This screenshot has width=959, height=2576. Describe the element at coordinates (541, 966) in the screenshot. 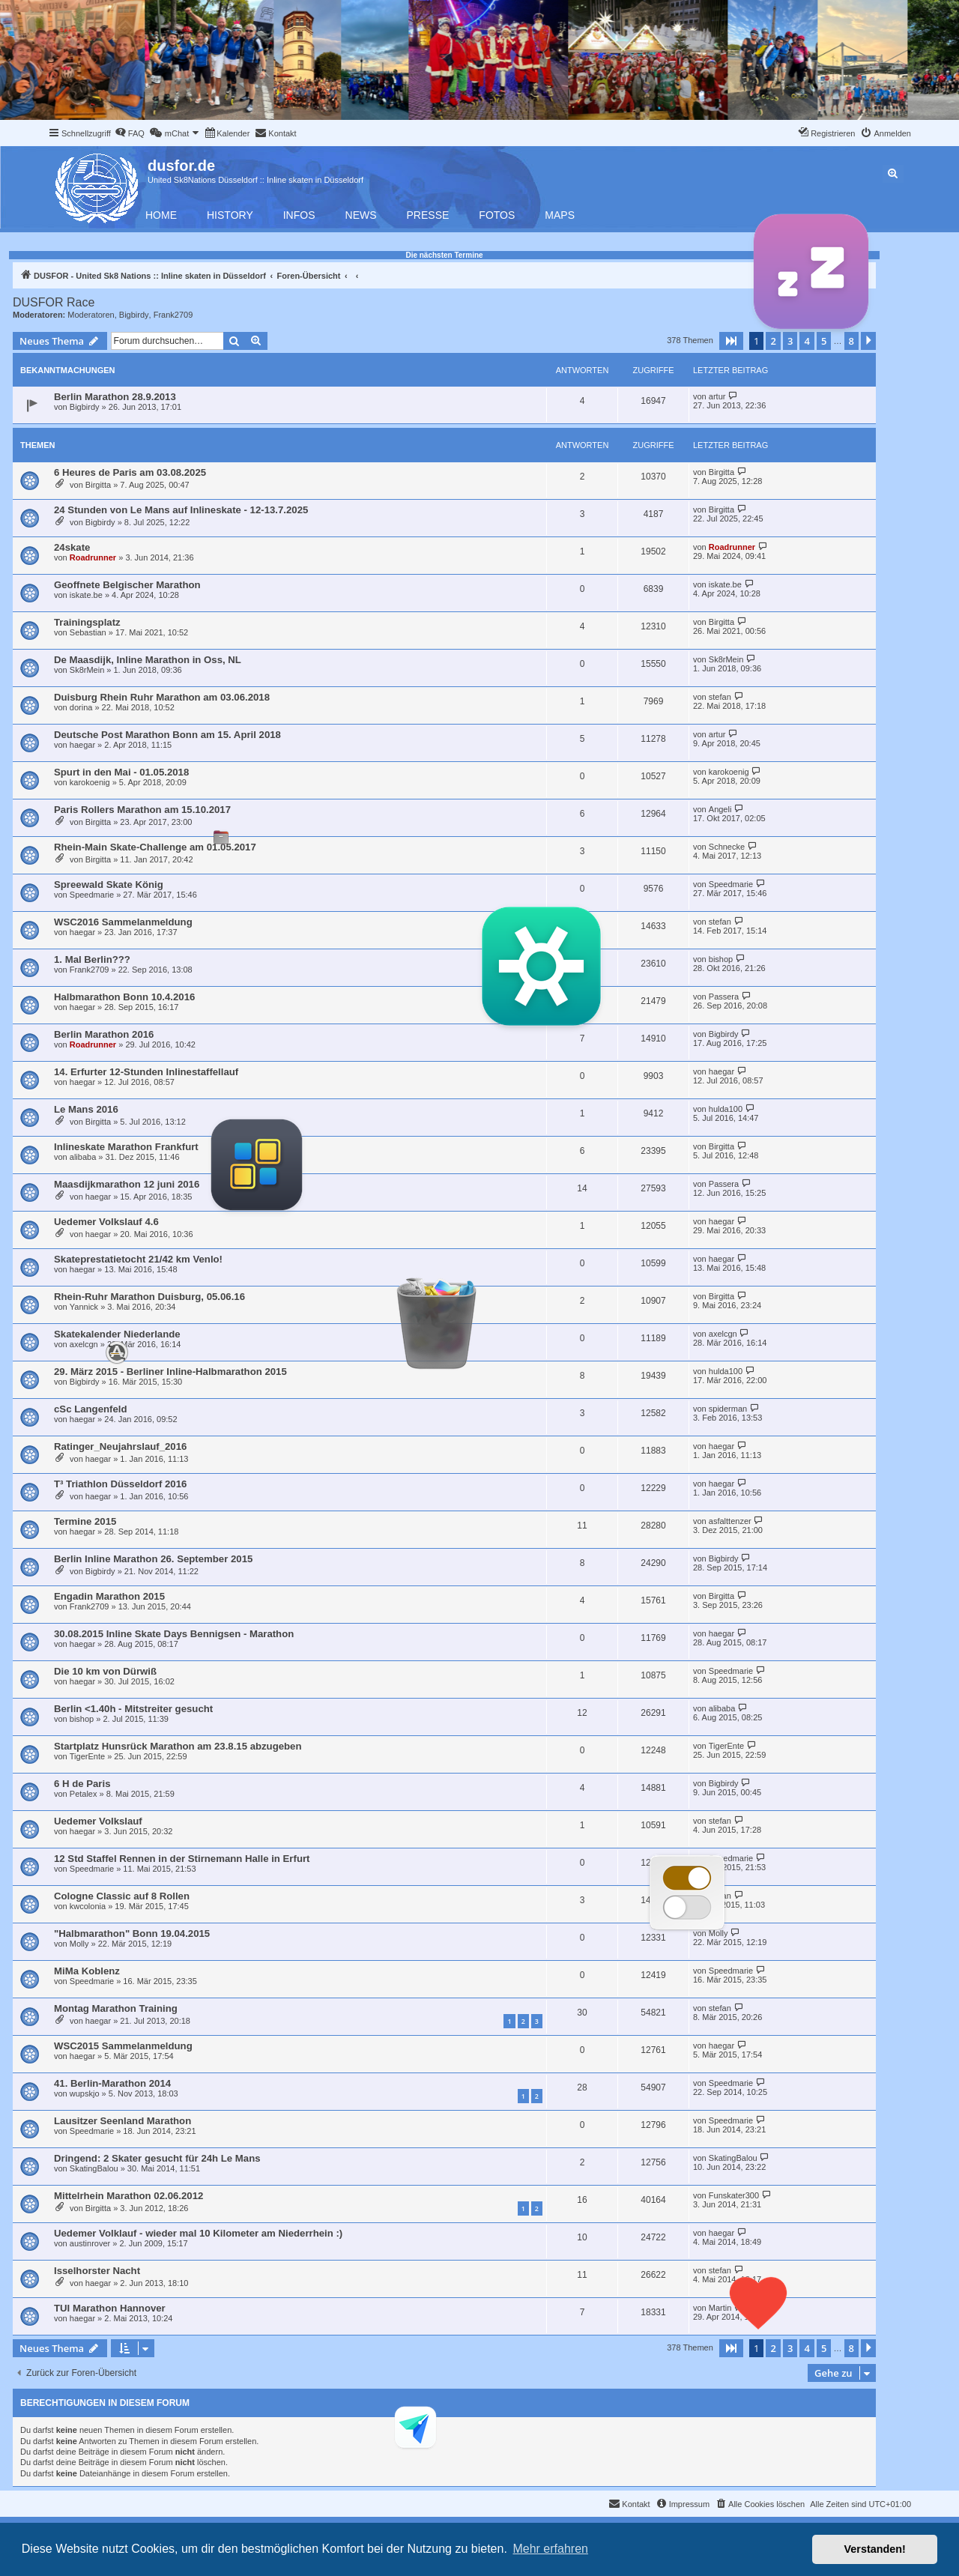

I see `open solaar app for managing logitech wireless devices` at that location.